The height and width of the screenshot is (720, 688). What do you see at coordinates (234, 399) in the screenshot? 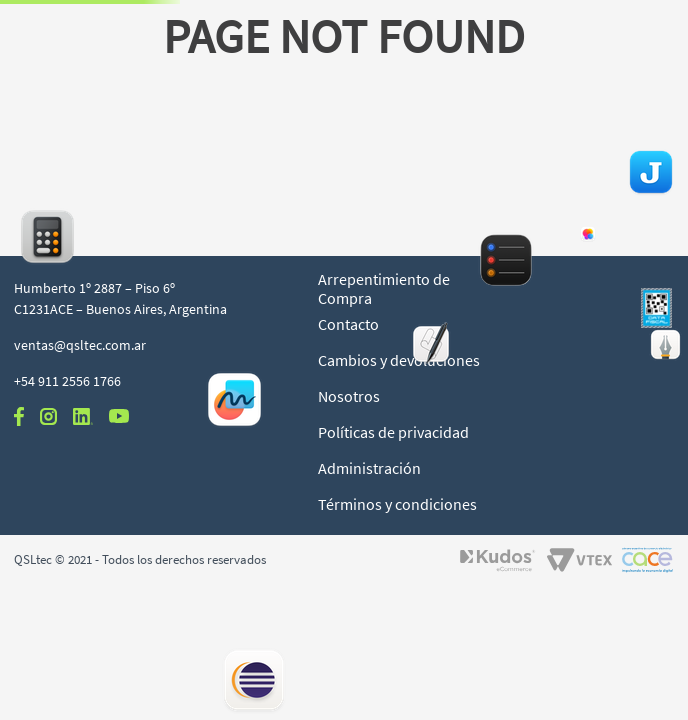
I see `open Apple Freeform app` at bounding box center [234, 399].